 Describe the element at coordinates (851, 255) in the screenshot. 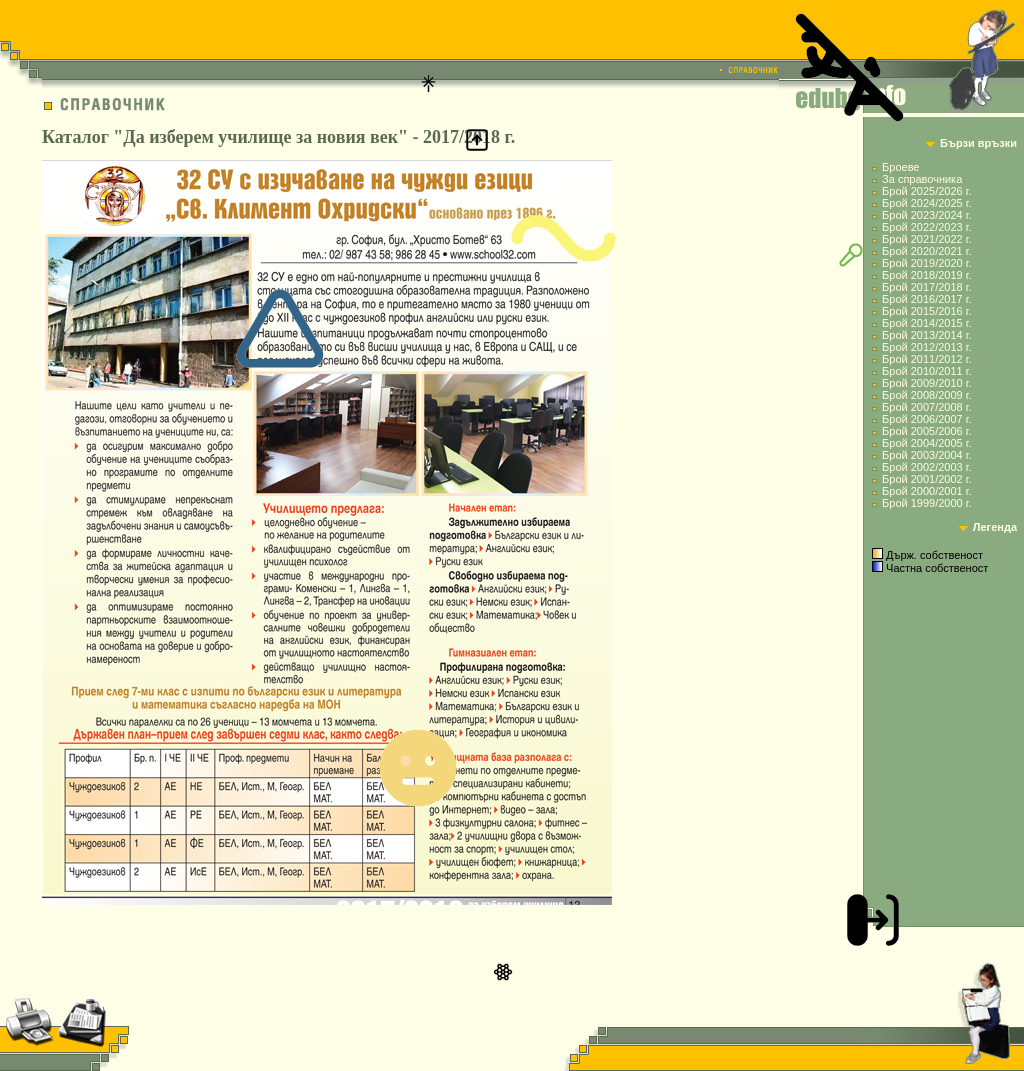

I see `tap to start voice recording` at that location.